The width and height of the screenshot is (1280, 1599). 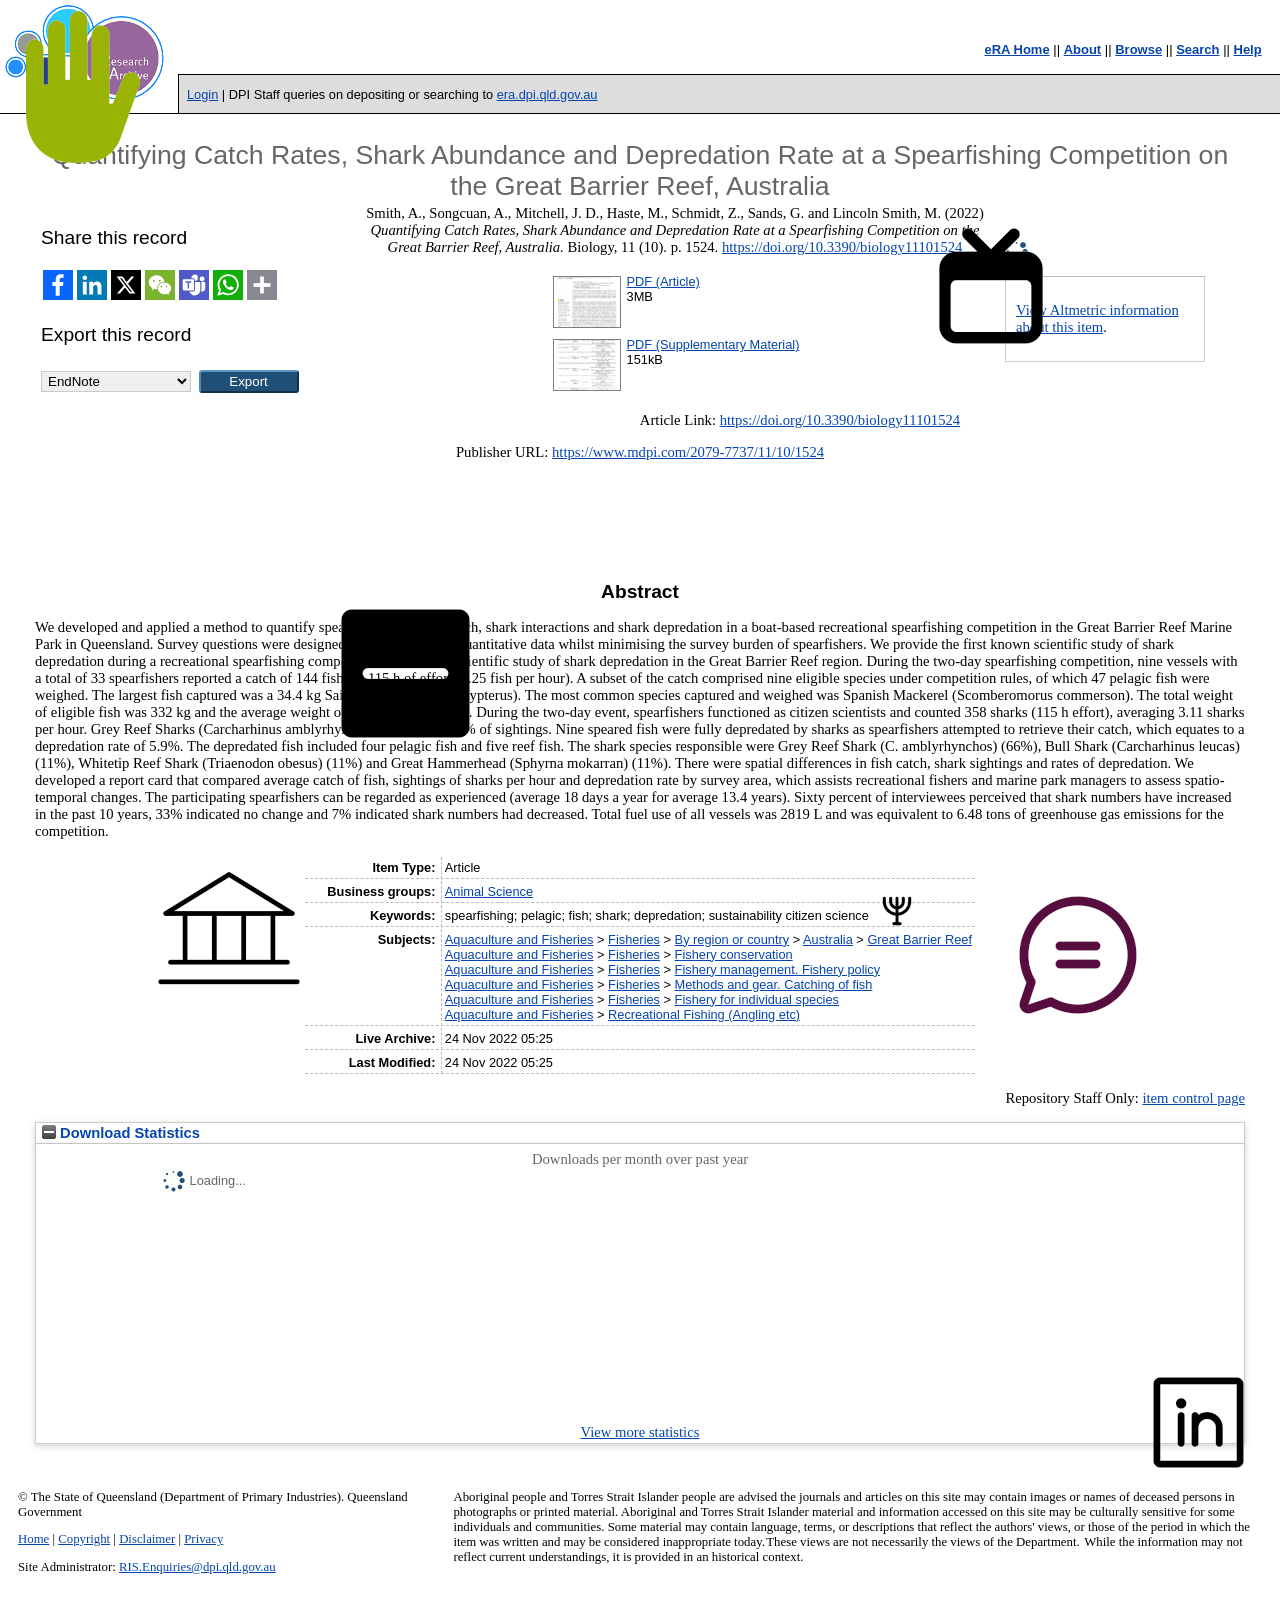 What do you see at coordinates (229, 933) in the screenshot?
I see `access banking or financial services` at bounding box center [229, 933].